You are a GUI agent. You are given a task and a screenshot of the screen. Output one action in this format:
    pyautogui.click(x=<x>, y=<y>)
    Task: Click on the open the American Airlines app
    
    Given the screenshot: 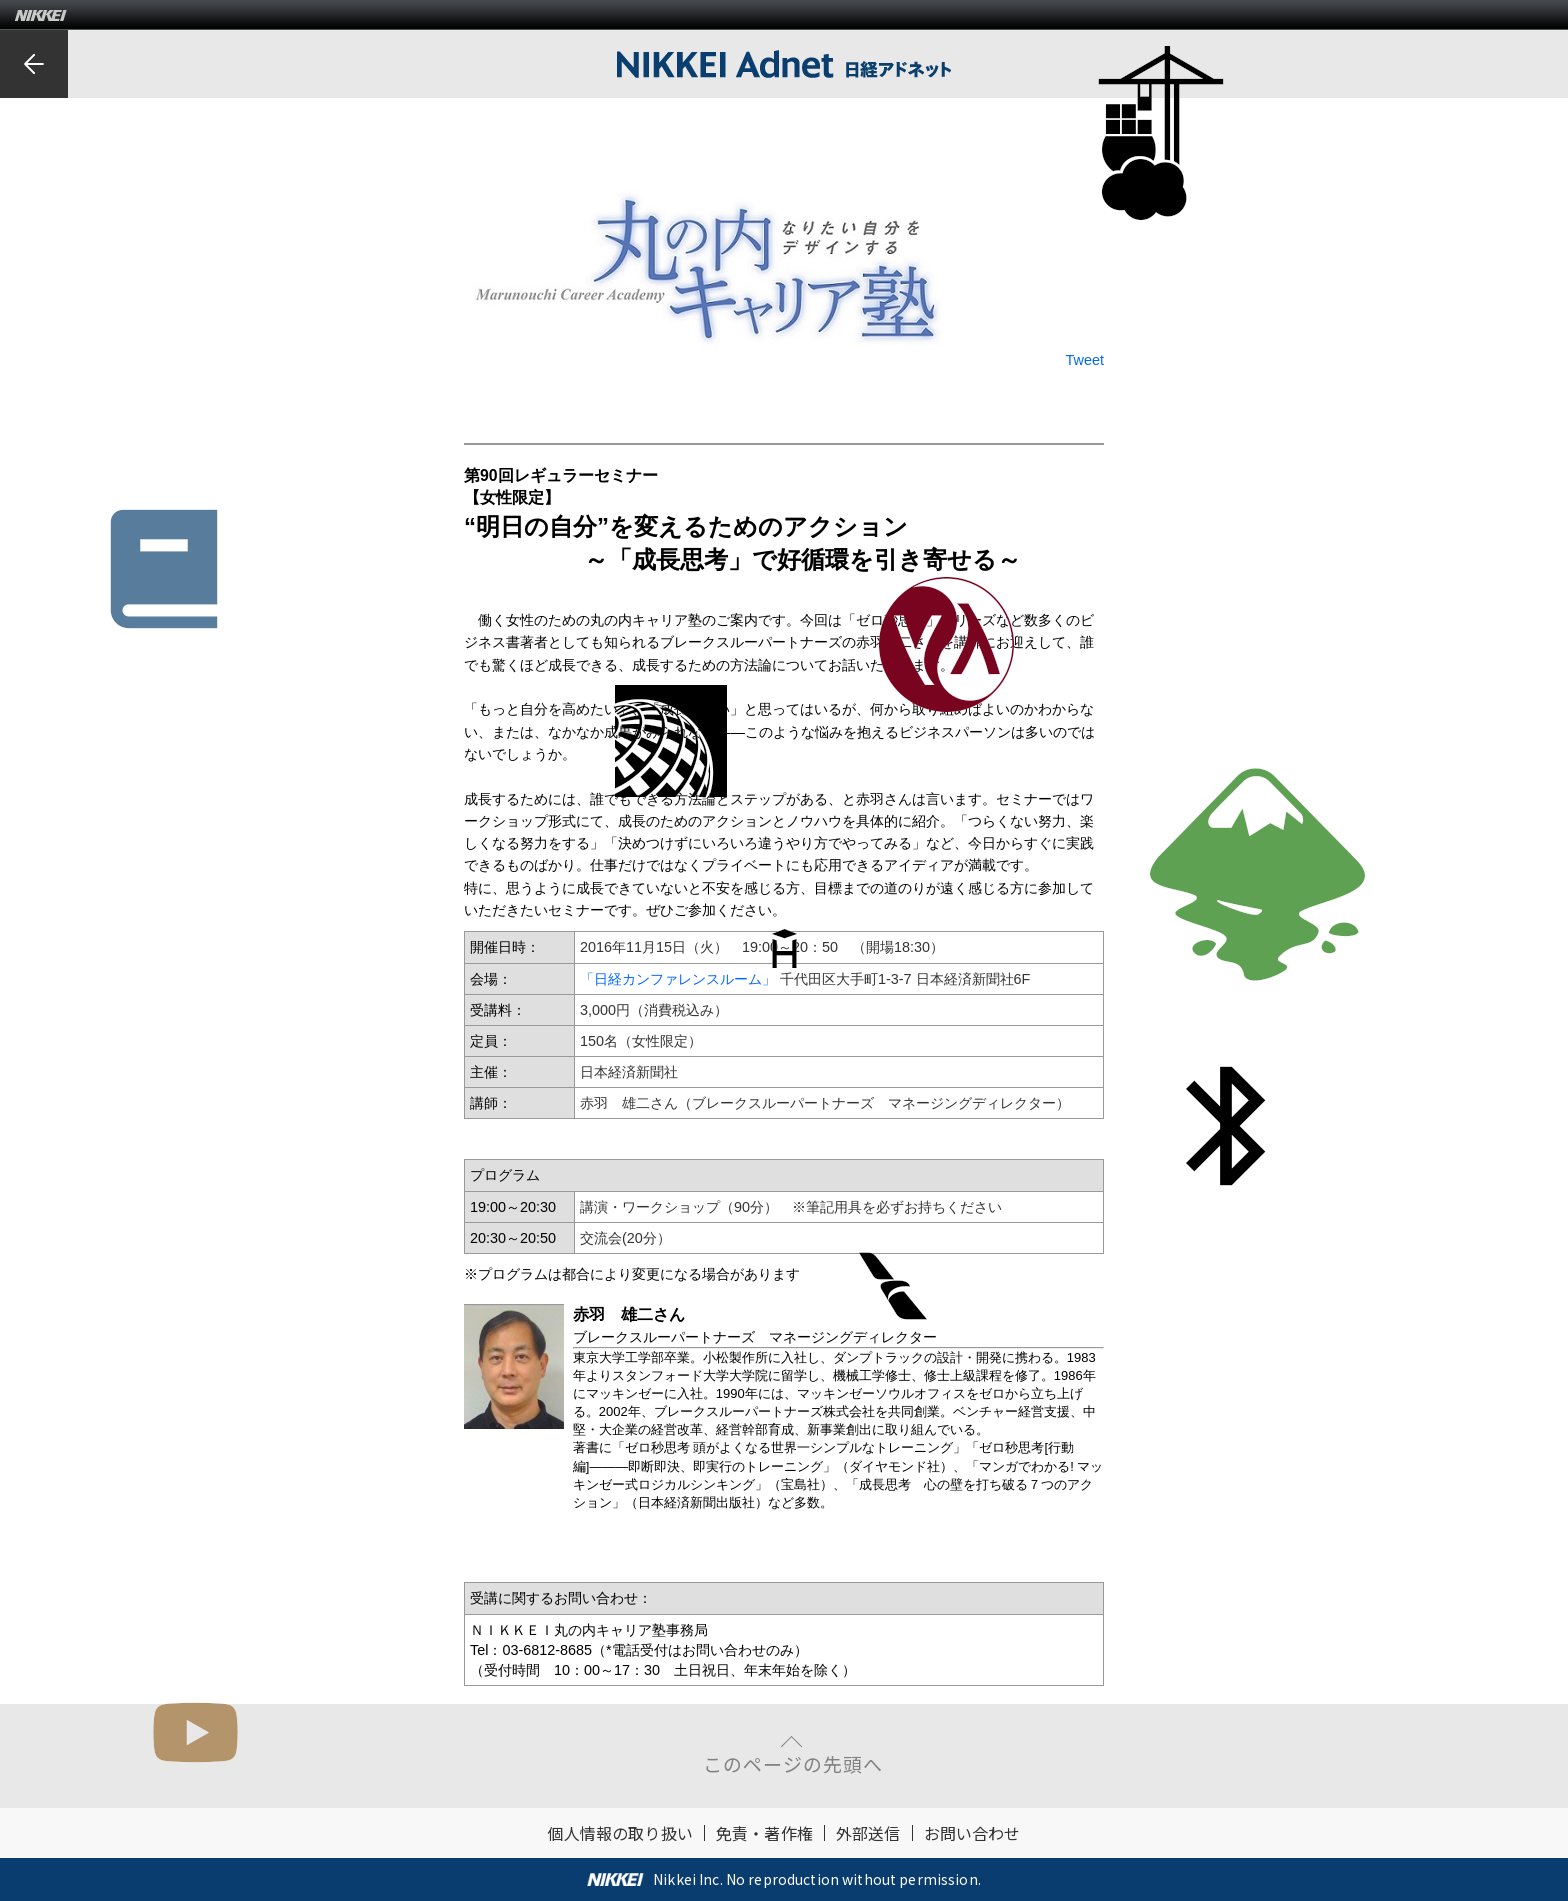 What is the action you would take?
    pyautogui.click(x=893, y=1286)
    